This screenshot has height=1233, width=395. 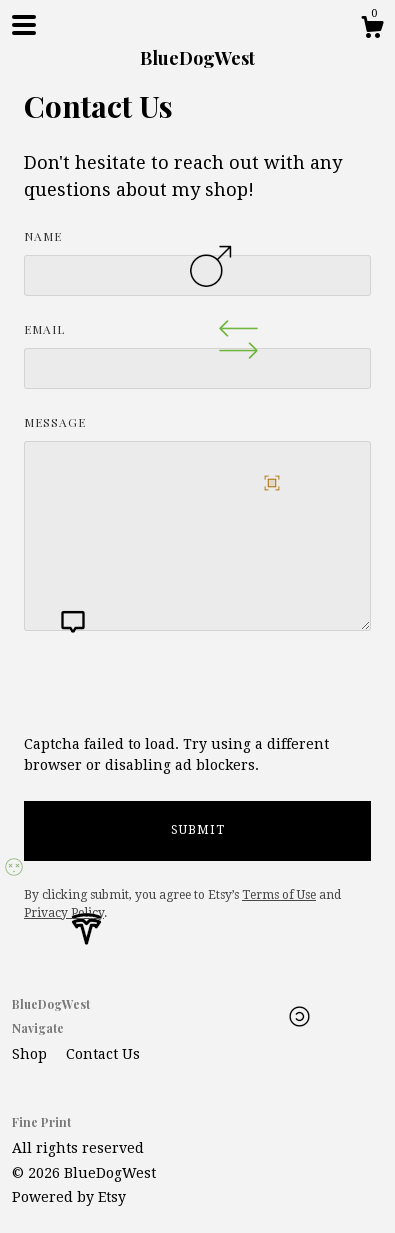 What do you see at coordinates (238, 339) in the screenshot?
I see `swap or exchange items` at bounding box center [238, 339].